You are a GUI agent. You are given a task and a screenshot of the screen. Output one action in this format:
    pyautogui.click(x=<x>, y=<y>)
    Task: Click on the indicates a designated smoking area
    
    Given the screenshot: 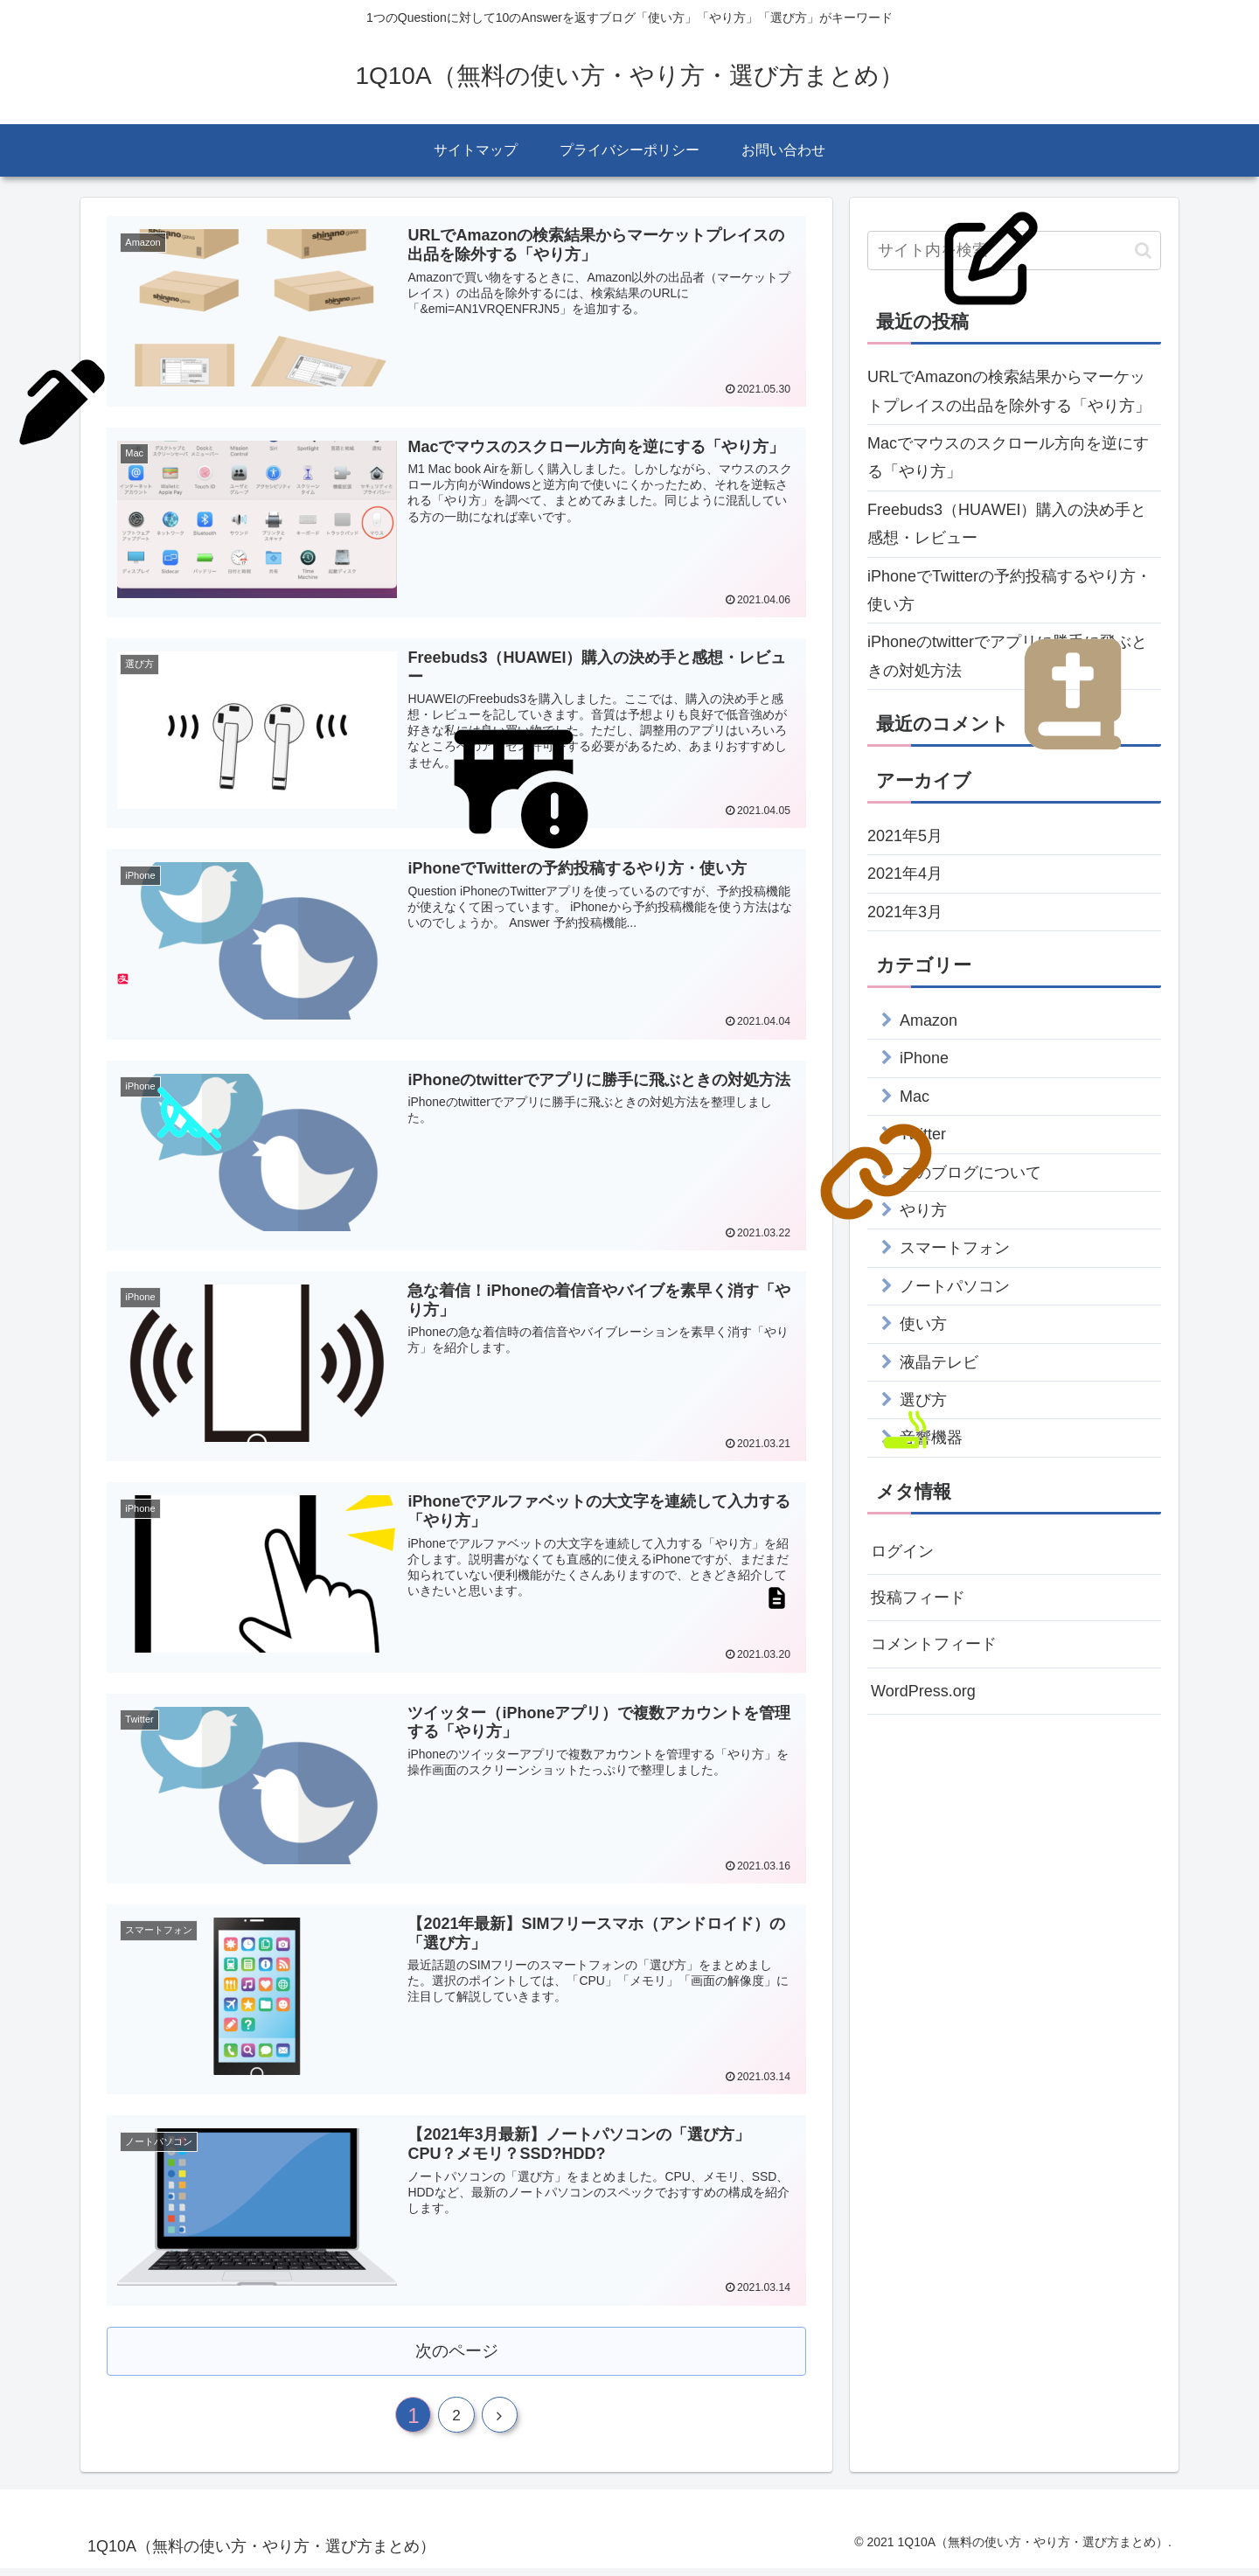 What is the action you would take?
    pyautogui.click(x=905, y=1430)
    